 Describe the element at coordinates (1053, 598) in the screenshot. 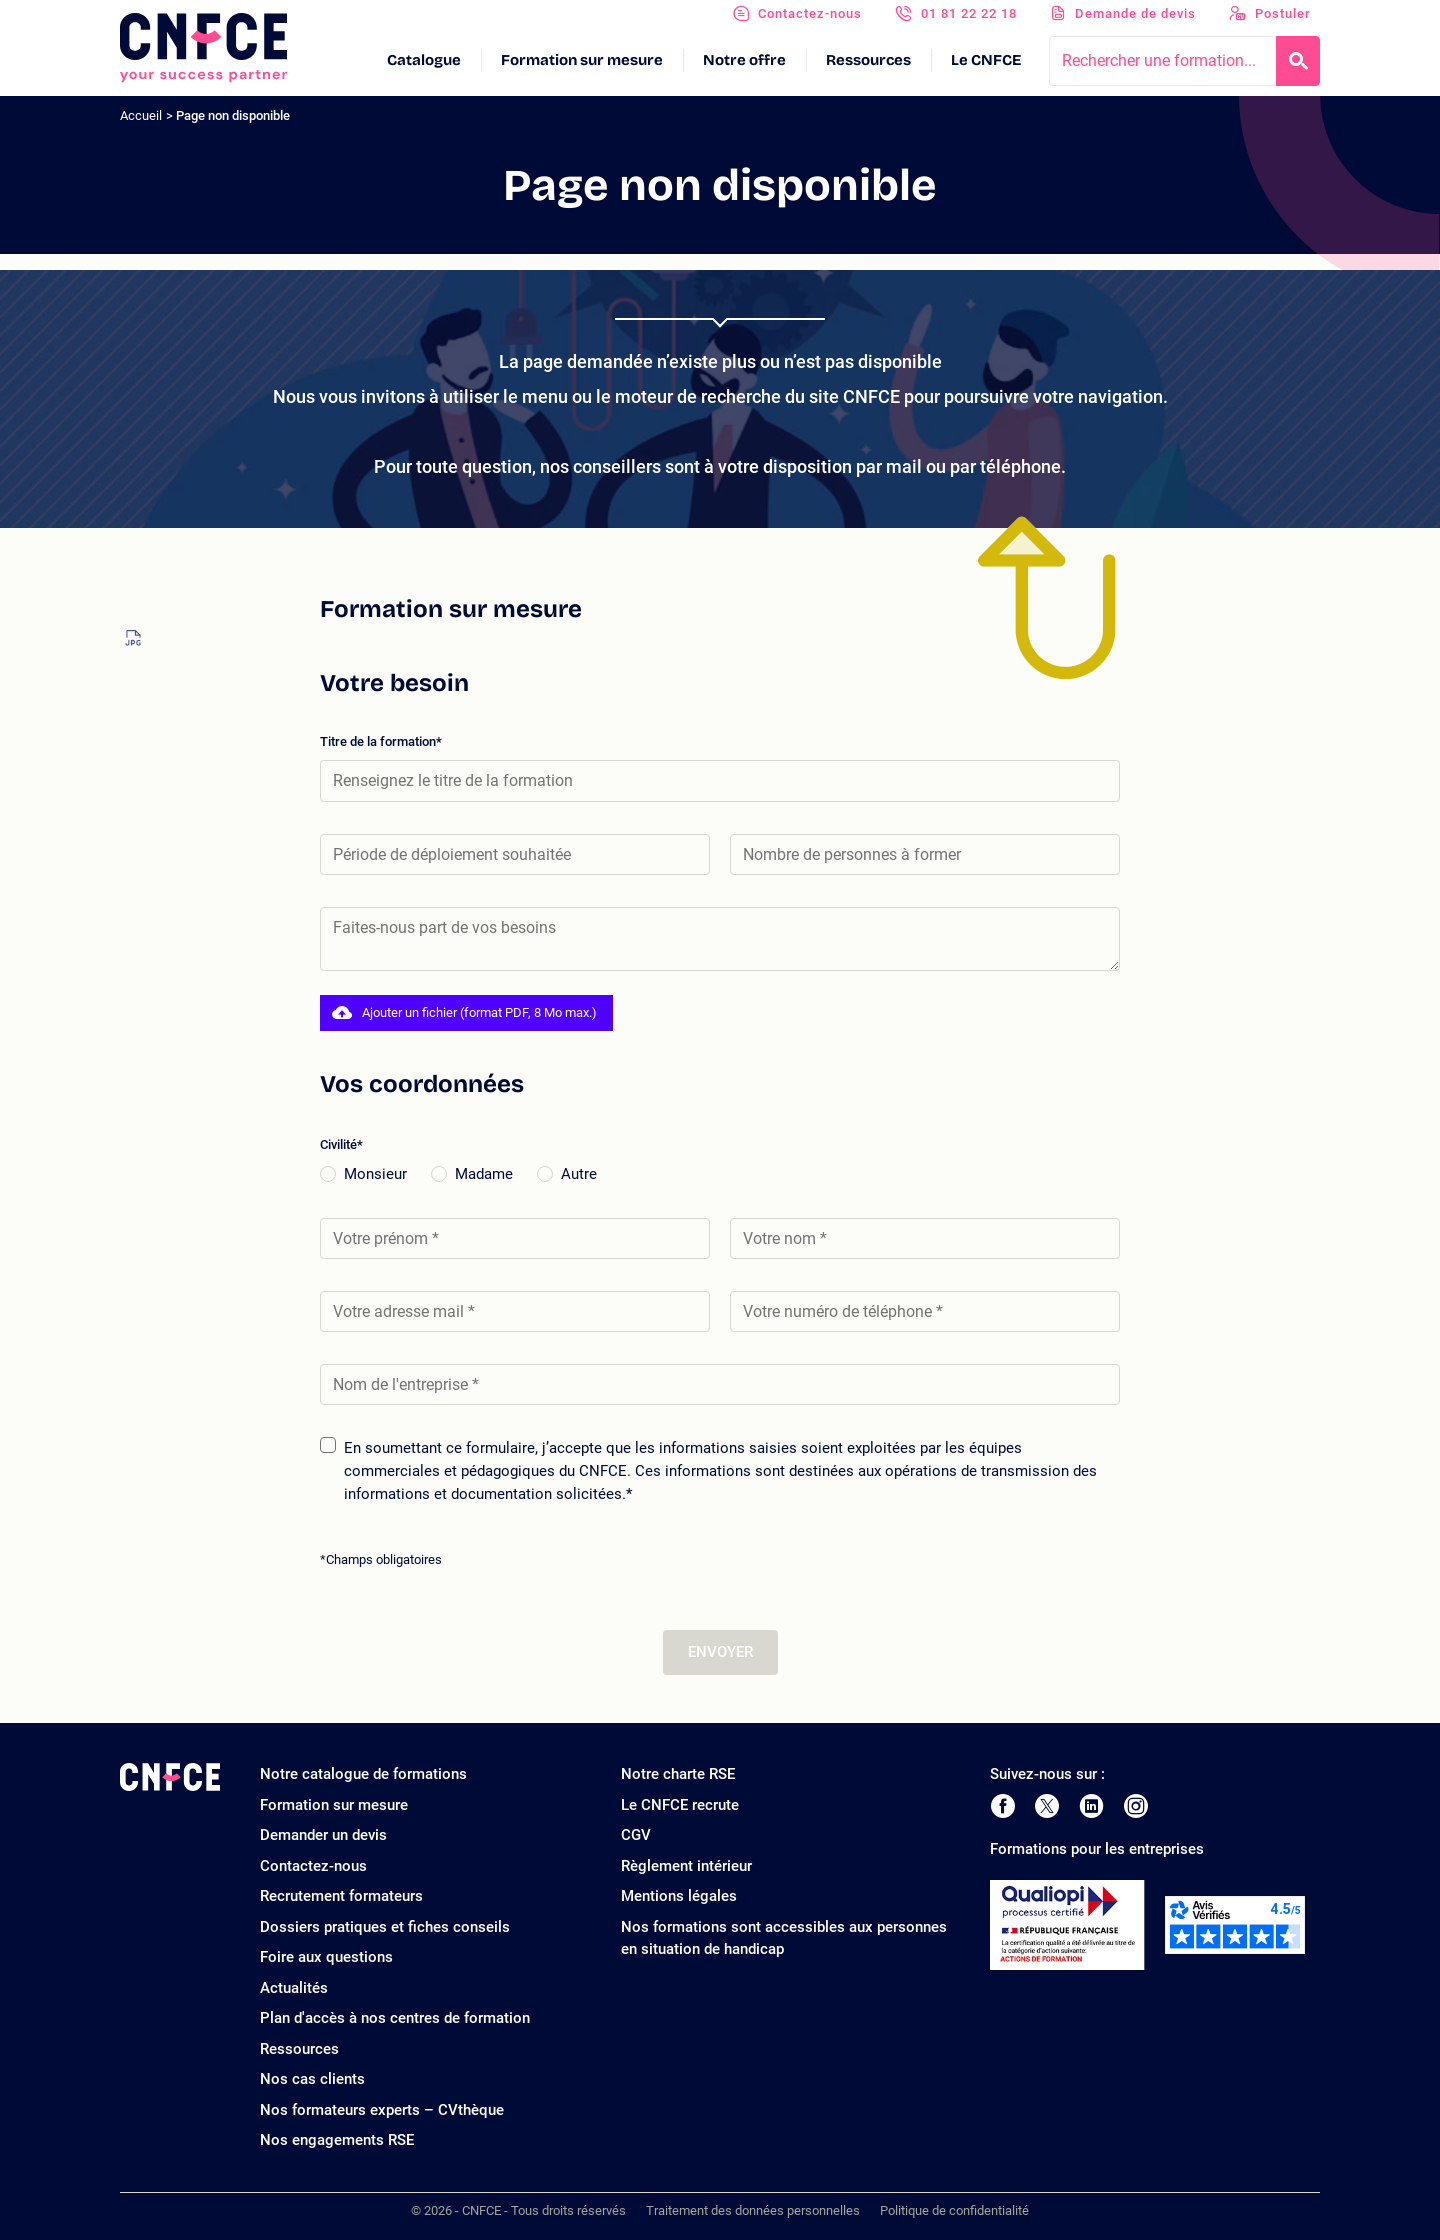

I see `undo or go back to previous state` at that location.